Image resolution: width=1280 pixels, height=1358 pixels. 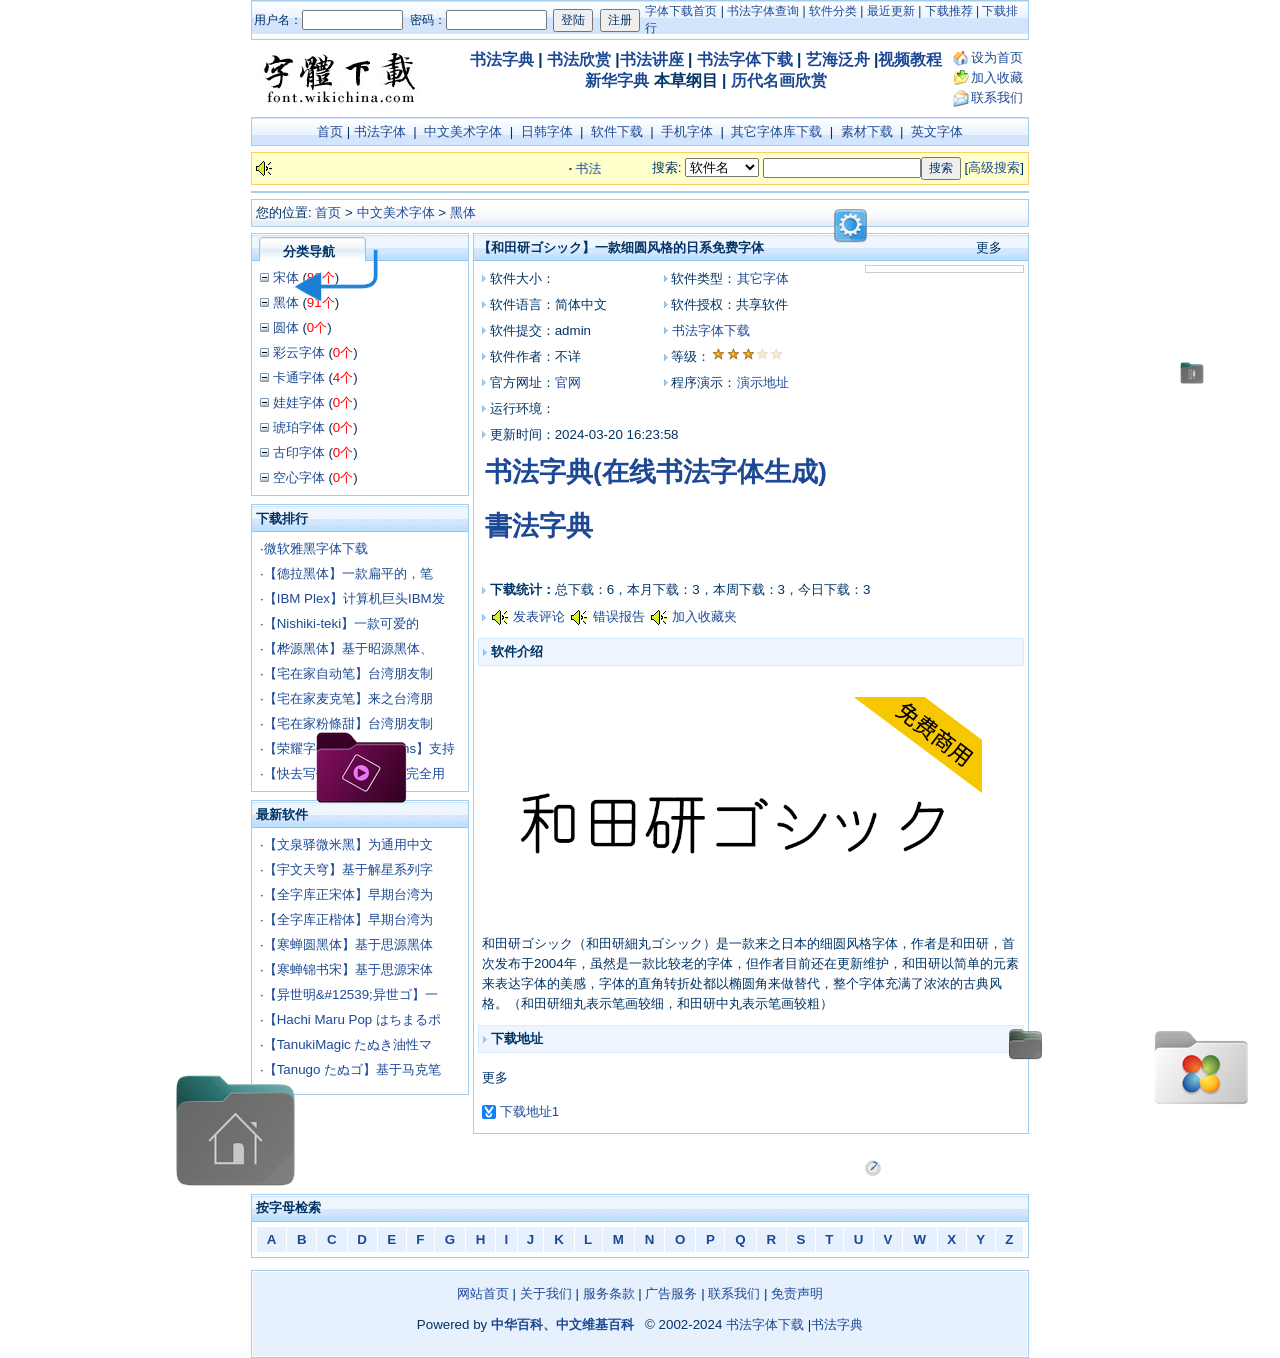 What do you see at coordinates (1192, 373) in the screenshot?
I see `open templates folder` at bounding box center [1192, 373].